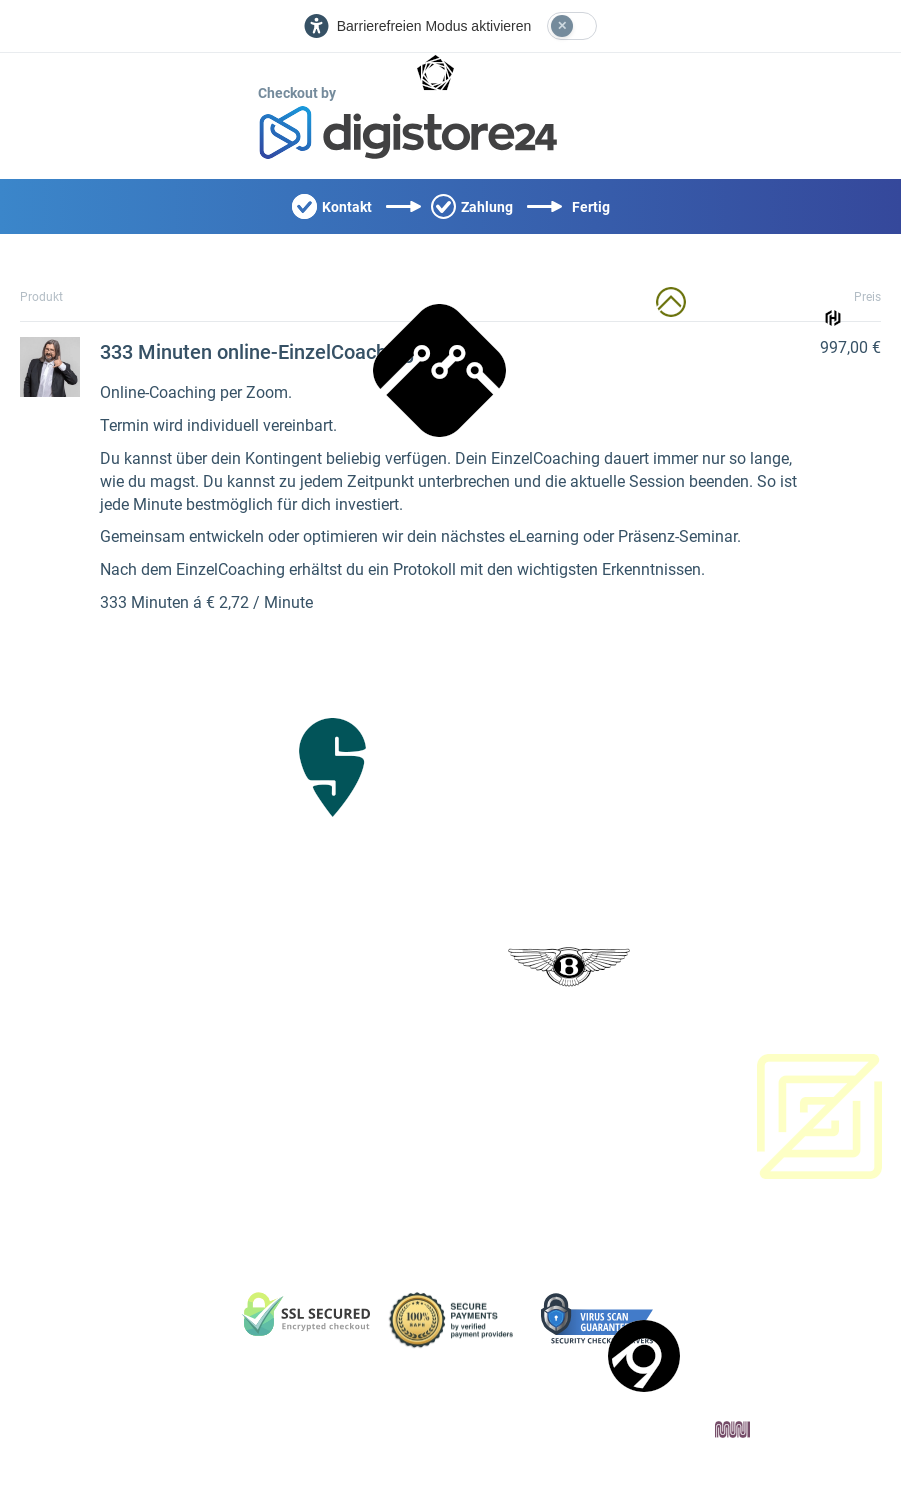 This screenshot has height=1510, width=901. Describe the element at coordinates (439, 370) in the screenshot. I see `mongoose.ws logo` at that location.